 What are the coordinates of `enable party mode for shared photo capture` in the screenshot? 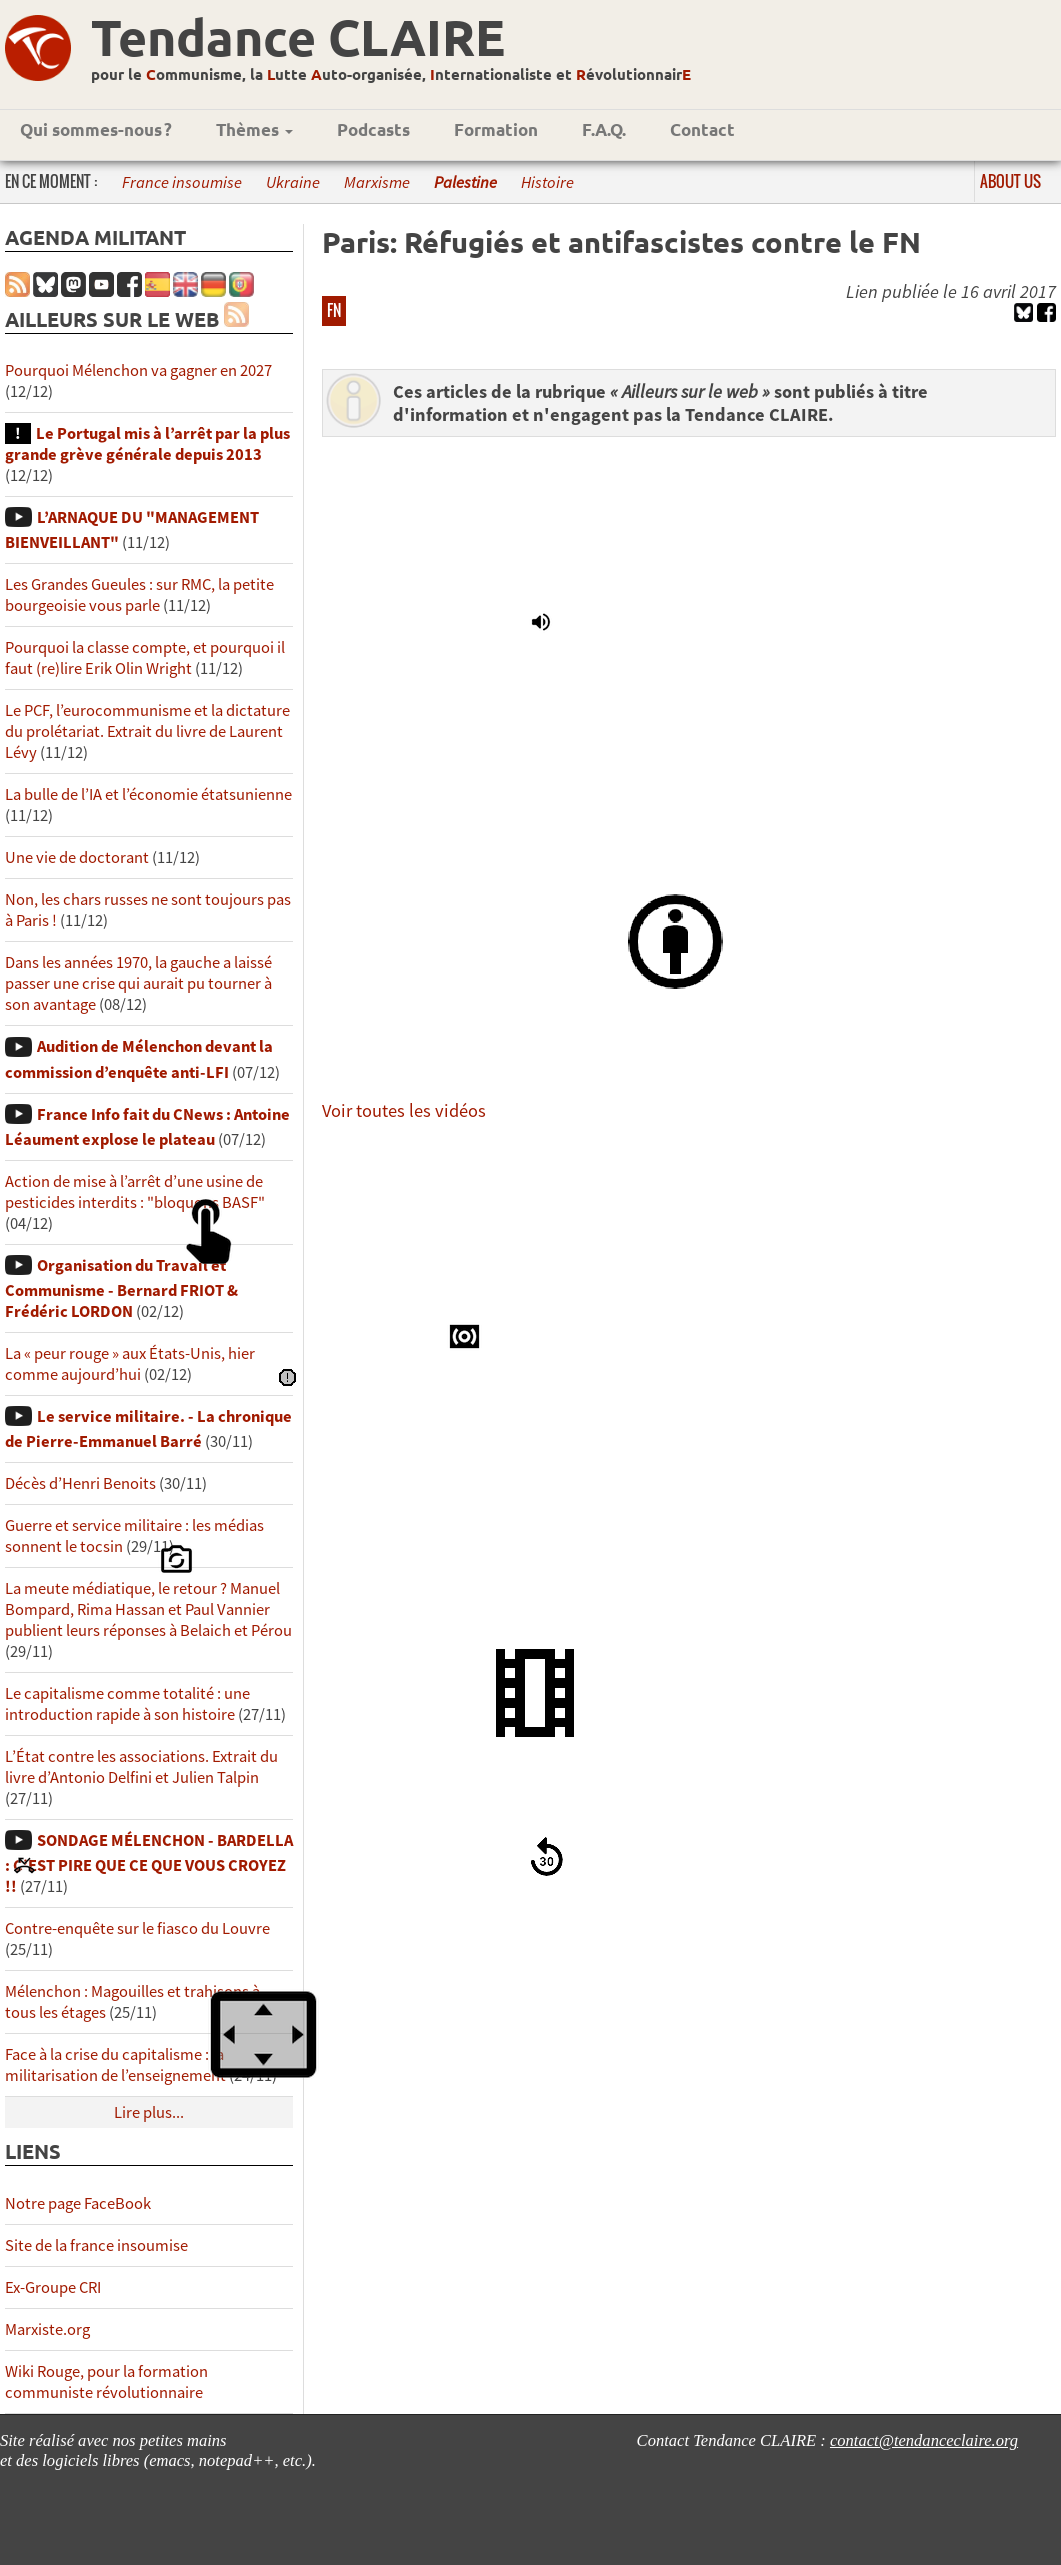 It's located at (176, 1560).